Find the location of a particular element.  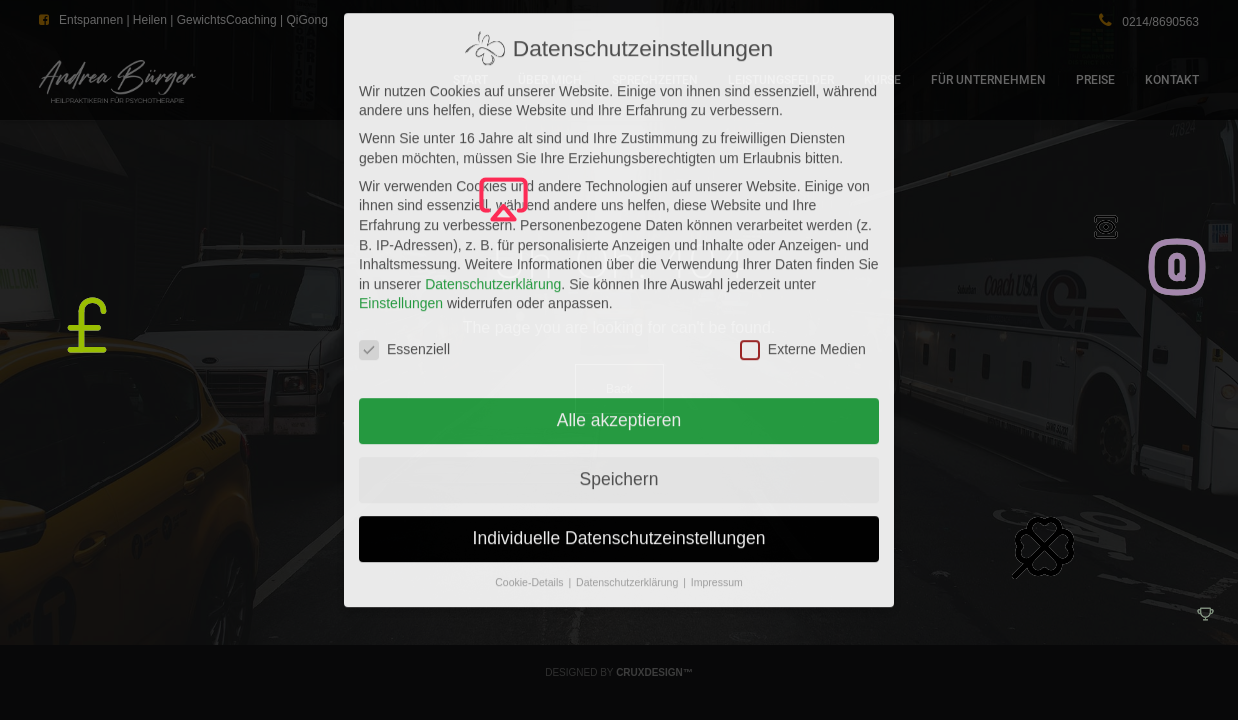

view achievements or awards is located at coordinates (1205, 613).